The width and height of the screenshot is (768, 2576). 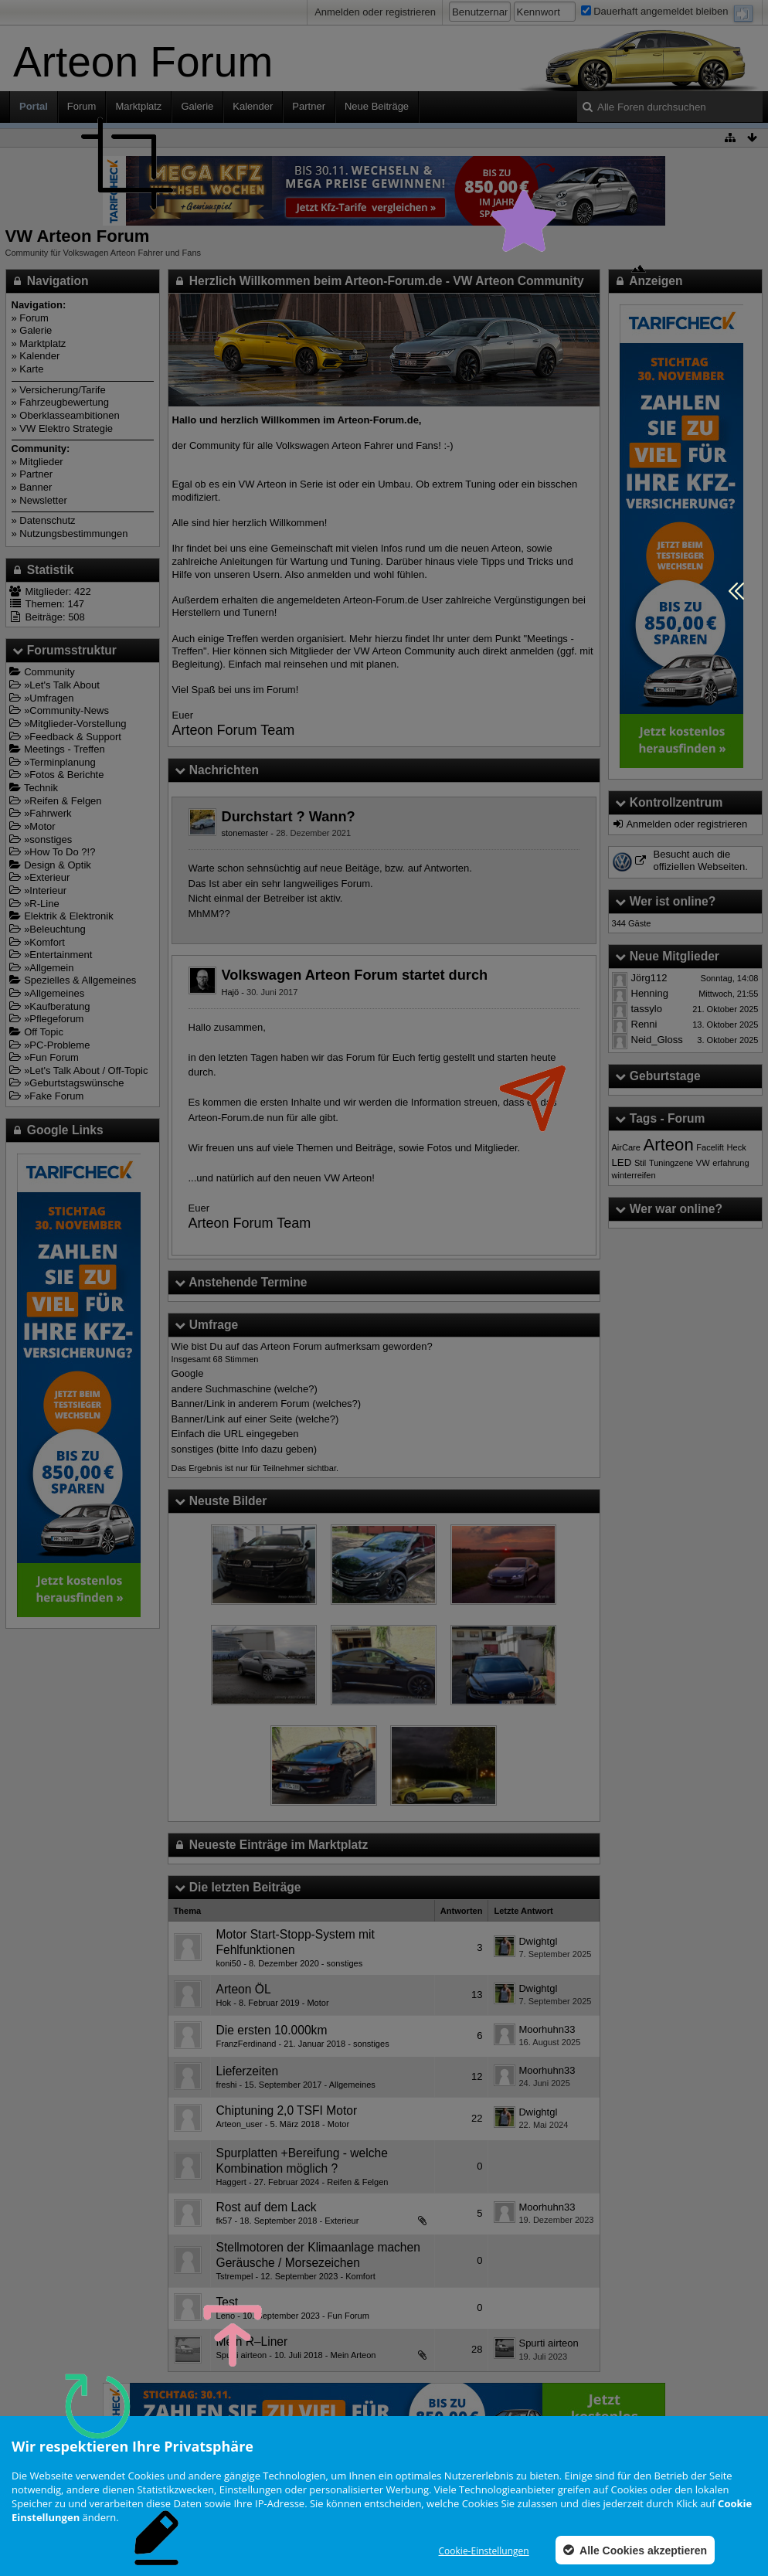 I want to click on switch to terrain map view, so click(x=638, y=268).